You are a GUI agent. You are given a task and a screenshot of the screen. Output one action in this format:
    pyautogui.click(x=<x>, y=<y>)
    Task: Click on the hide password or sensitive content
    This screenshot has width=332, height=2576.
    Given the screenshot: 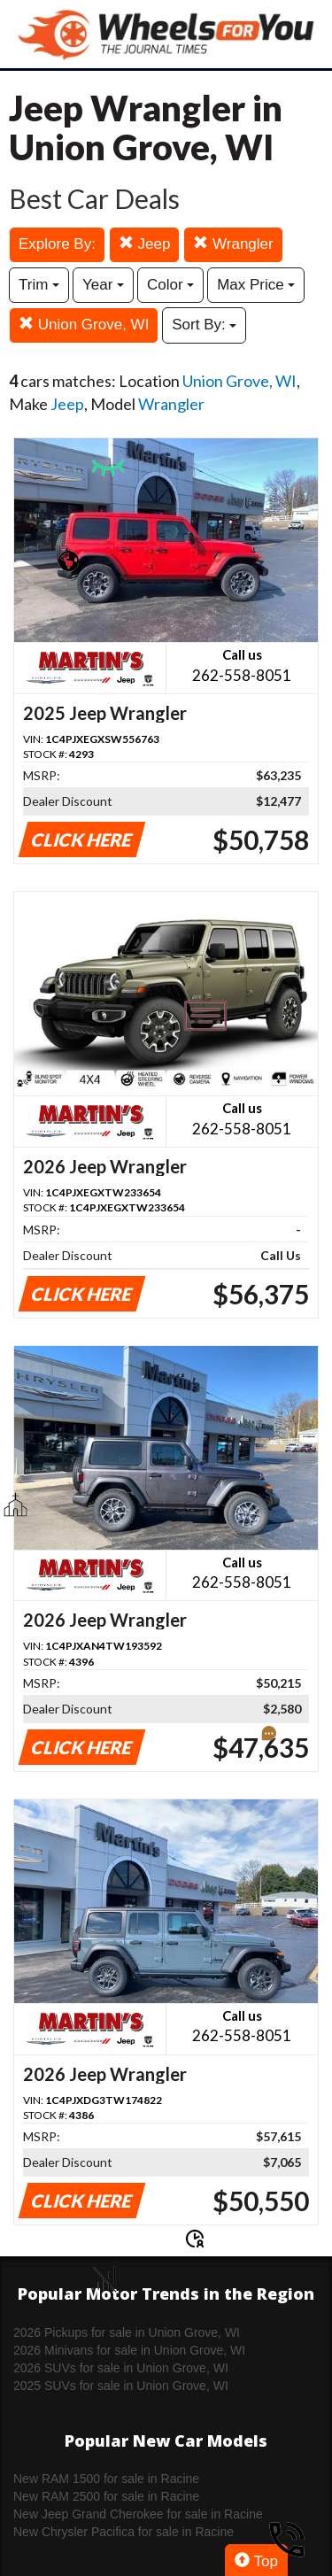 What is the action you would take?
    pyautogui.click(x=108, y=465)
    